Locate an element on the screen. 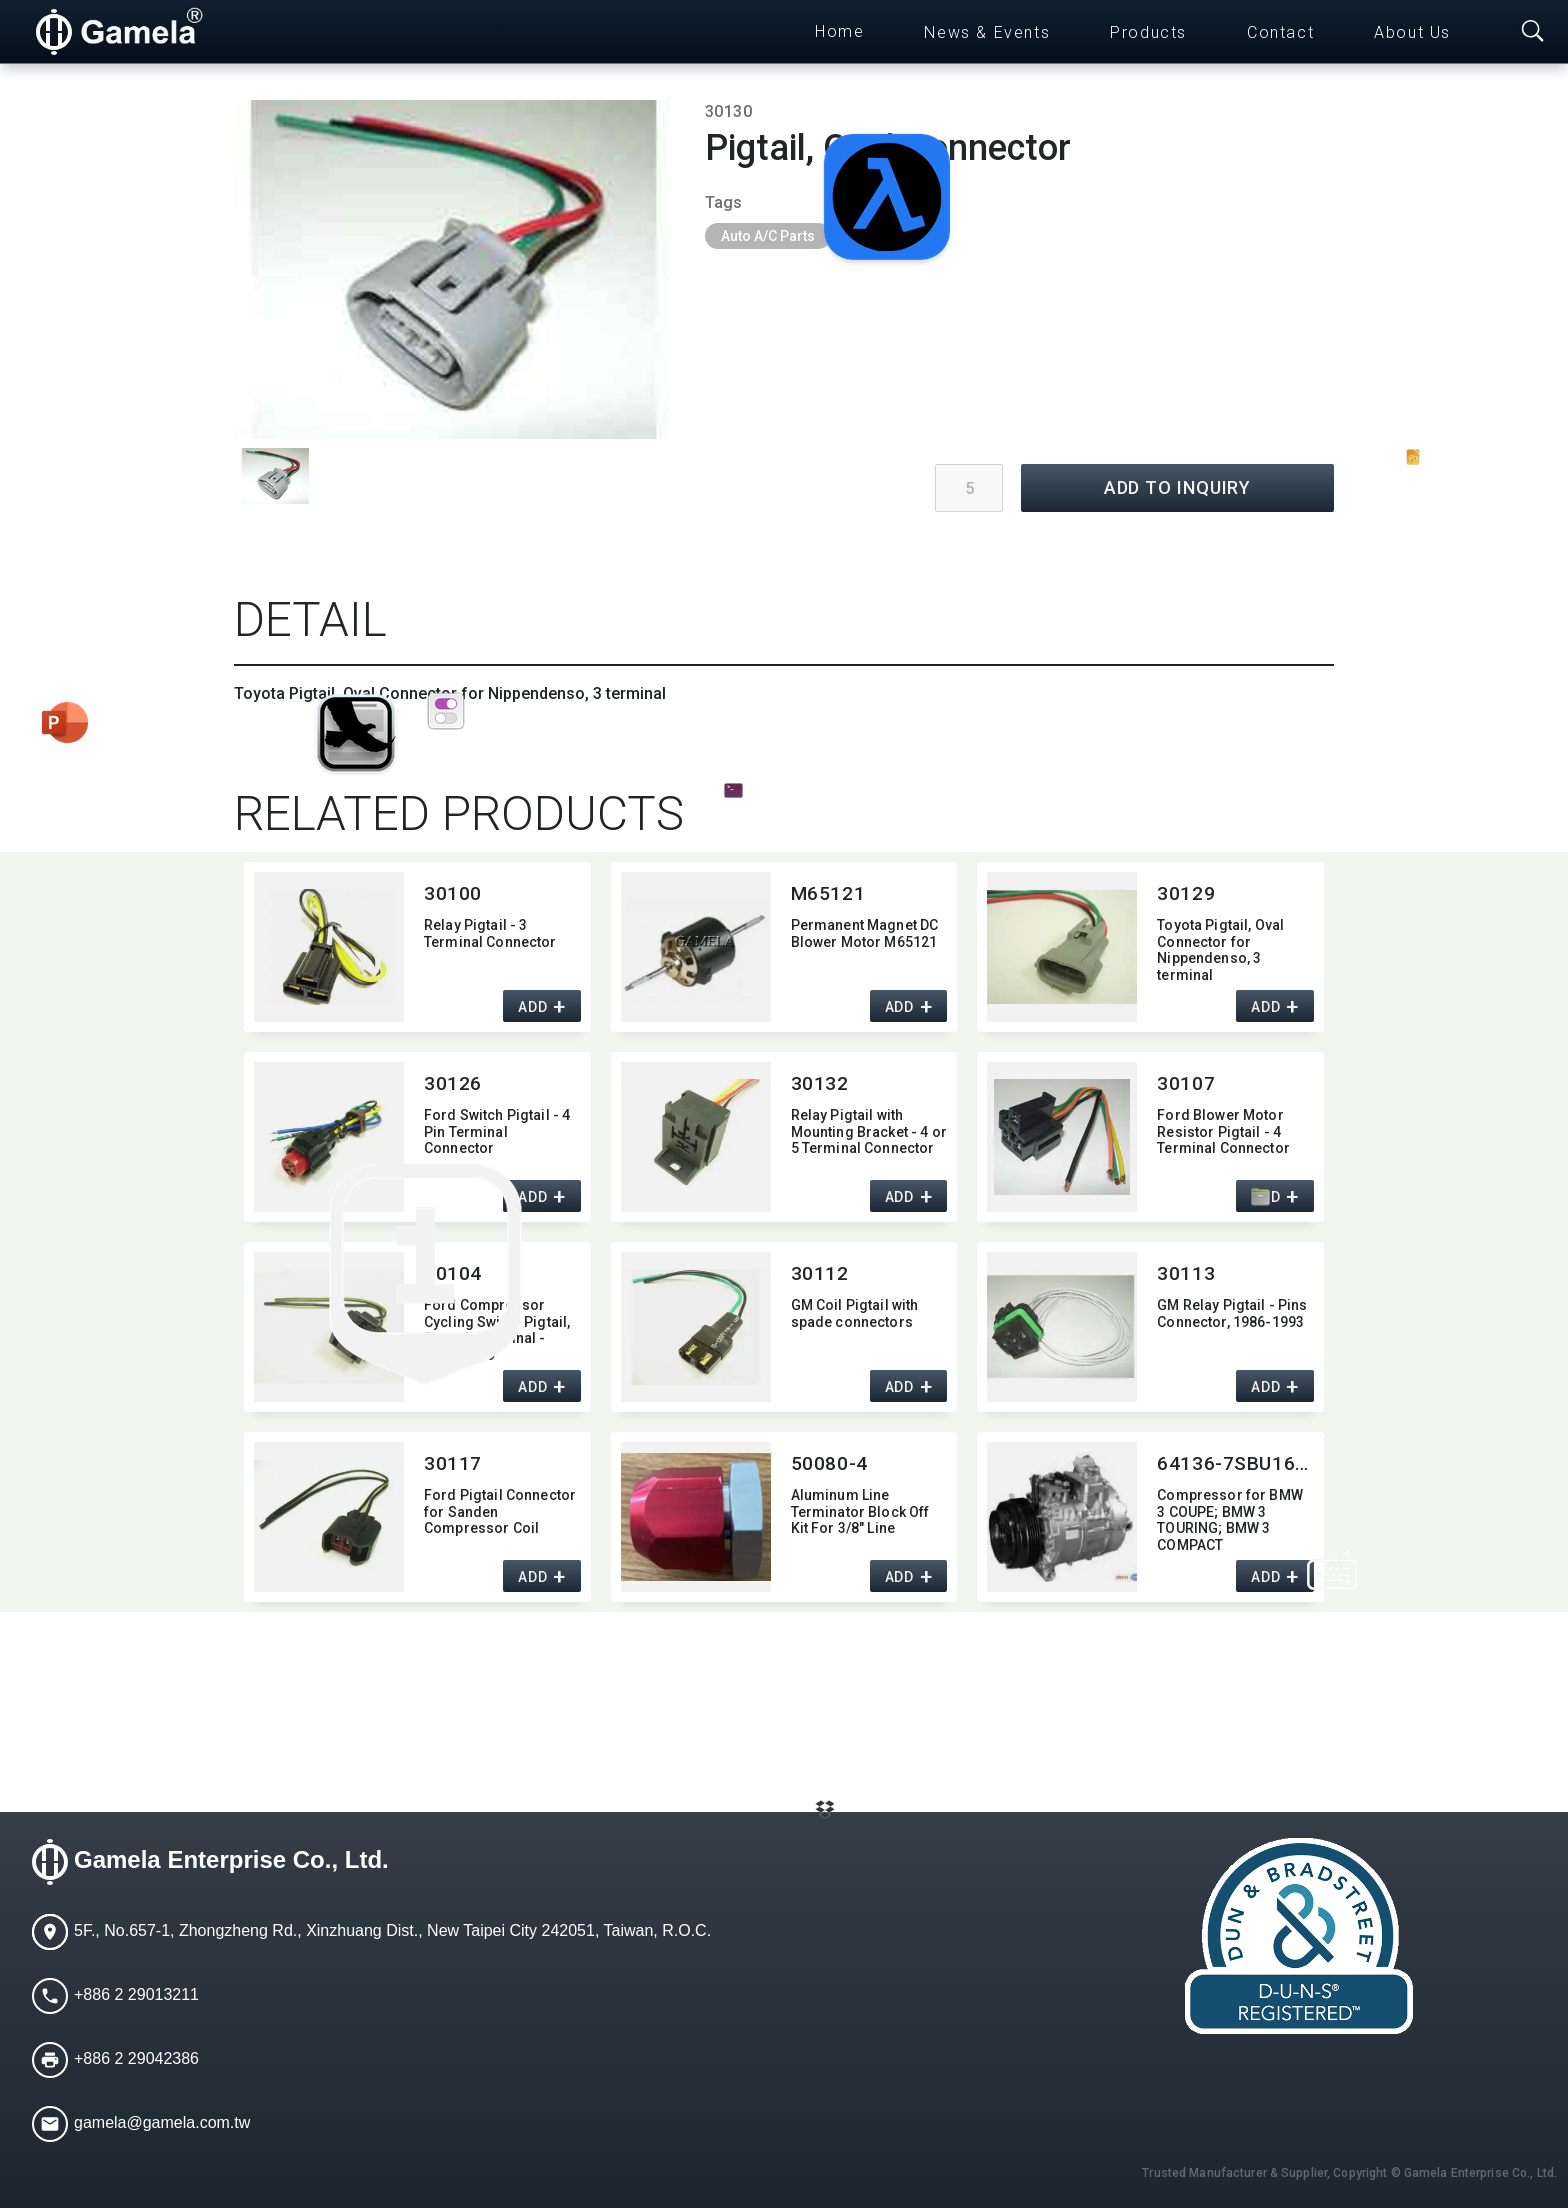 Image resolution: width=1568 pixels, height=2208 pixels. open Dropbox cloud storage is located at coordinates (825, 1810).